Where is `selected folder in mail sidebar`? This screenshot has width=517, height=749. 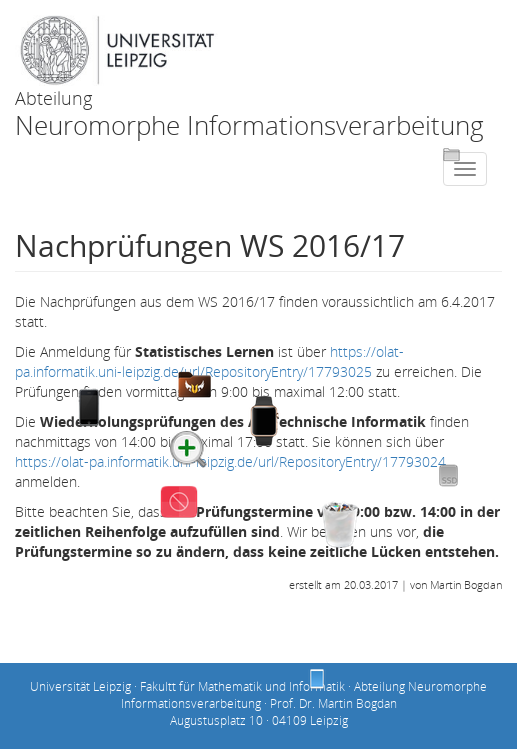
selected folder in mail sidebar is located at coordinates (451, 154).